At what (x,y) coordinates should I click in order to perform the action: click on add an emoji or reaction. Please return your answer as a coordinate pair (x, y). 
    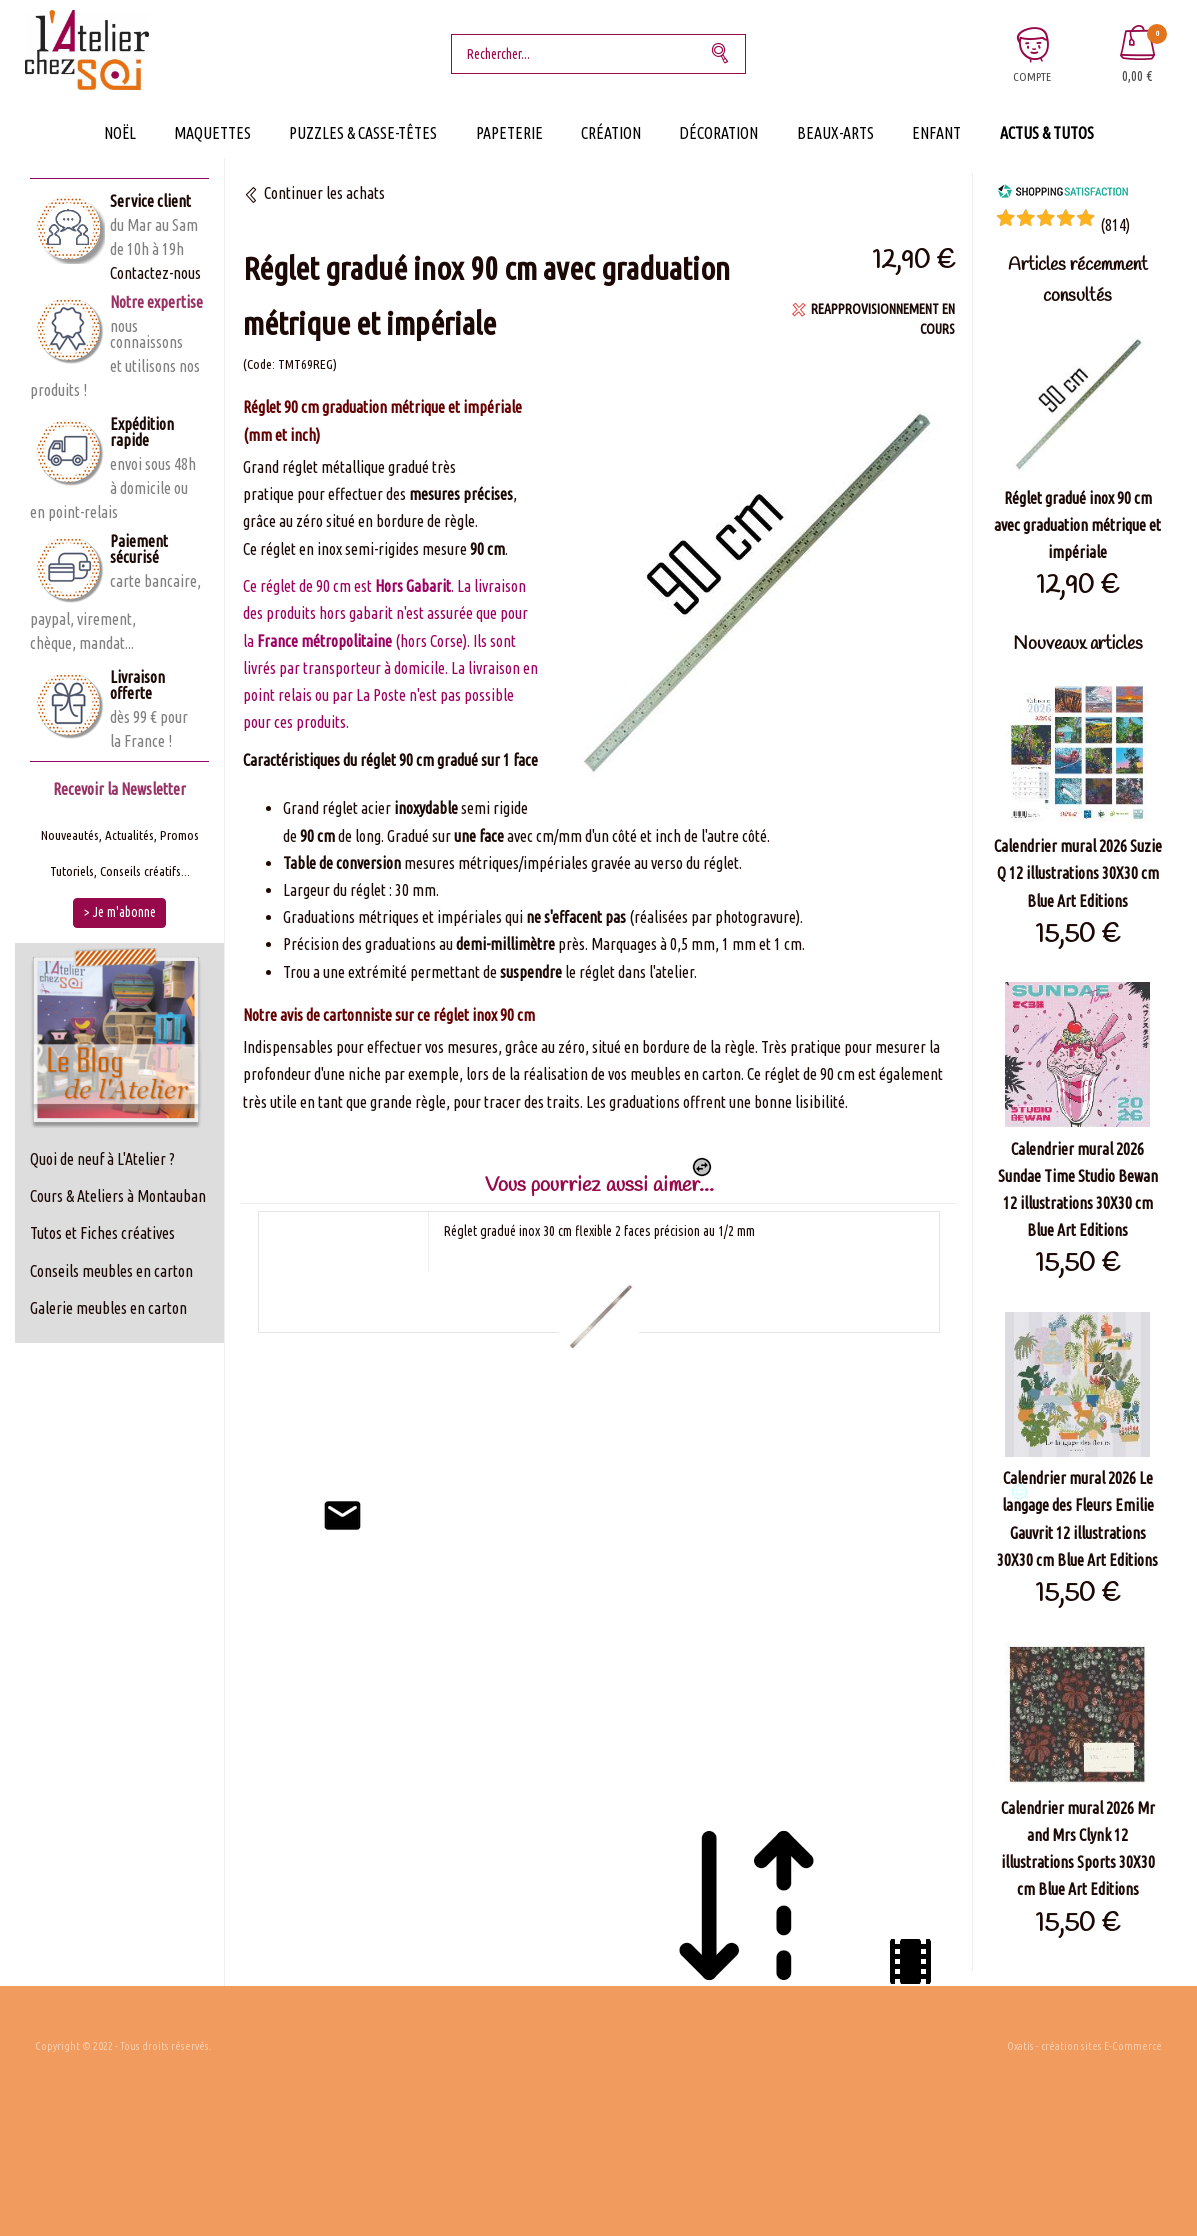
    Looking at the image, I should click on (1019, 1491).